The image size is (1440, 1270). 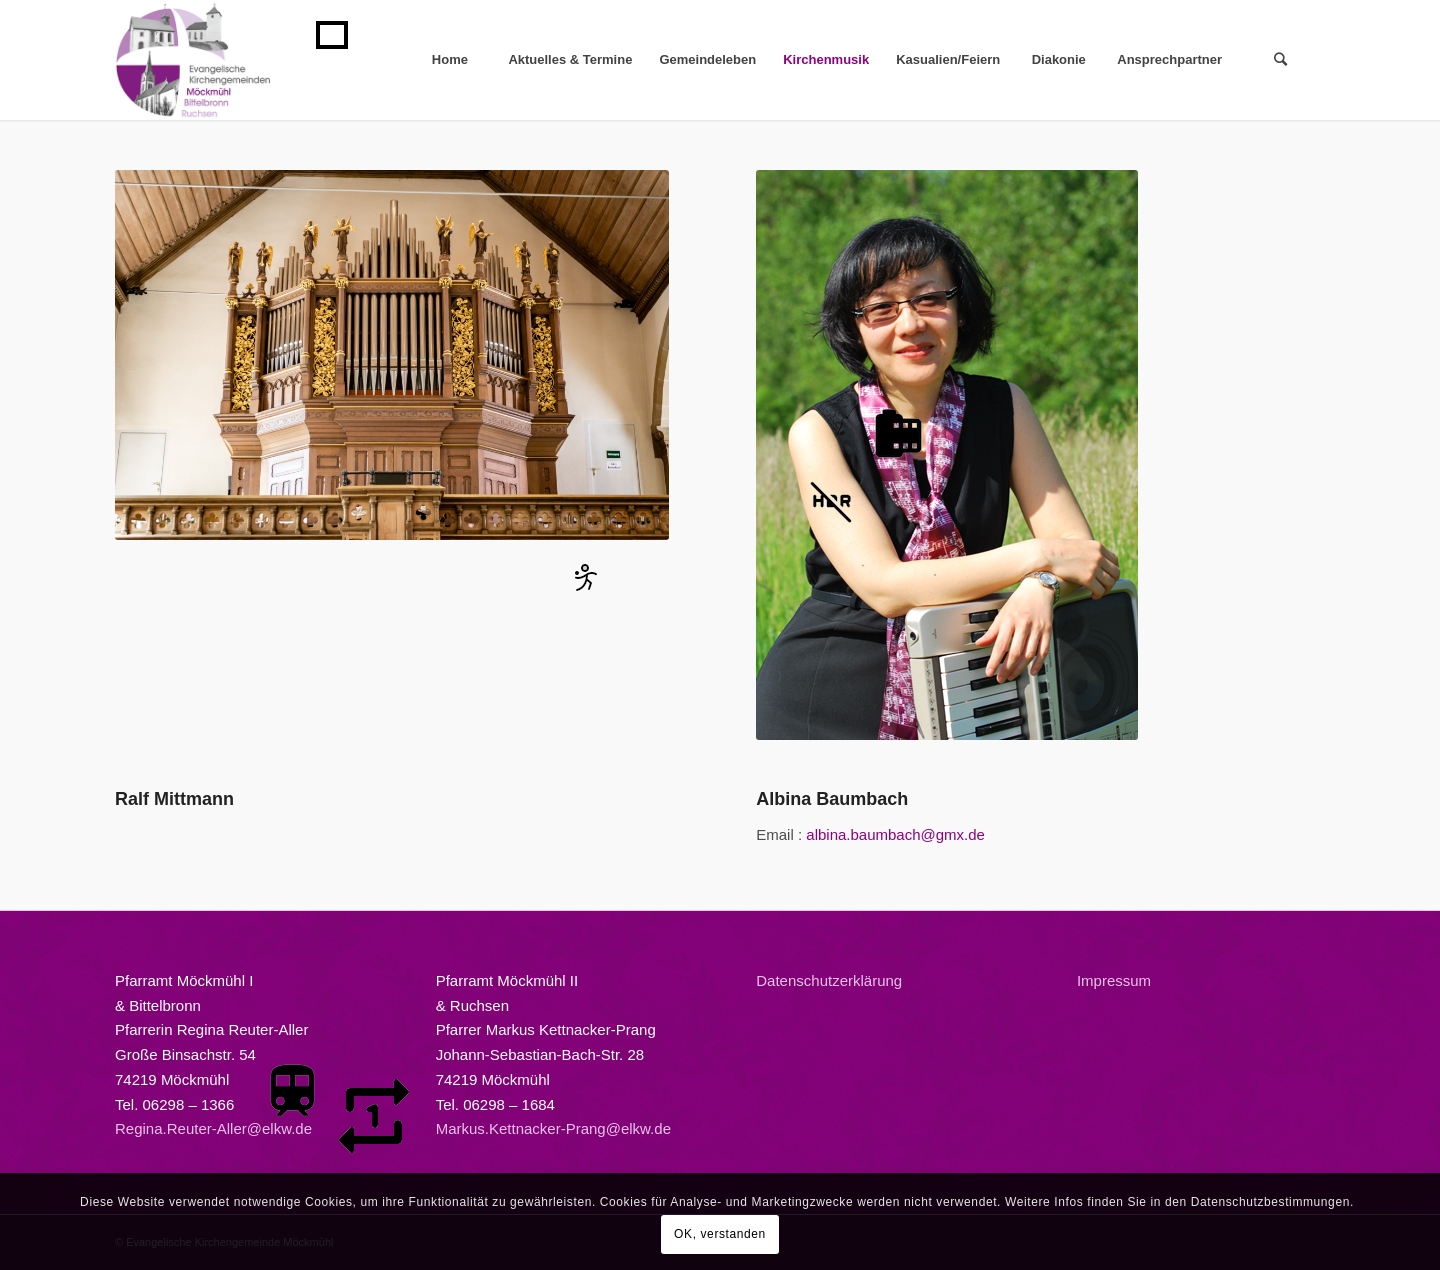 What do you see at coordinates (374, 1116) in the screenshot?
I see `repeat the current track once` at bounding box center [374, 1116].